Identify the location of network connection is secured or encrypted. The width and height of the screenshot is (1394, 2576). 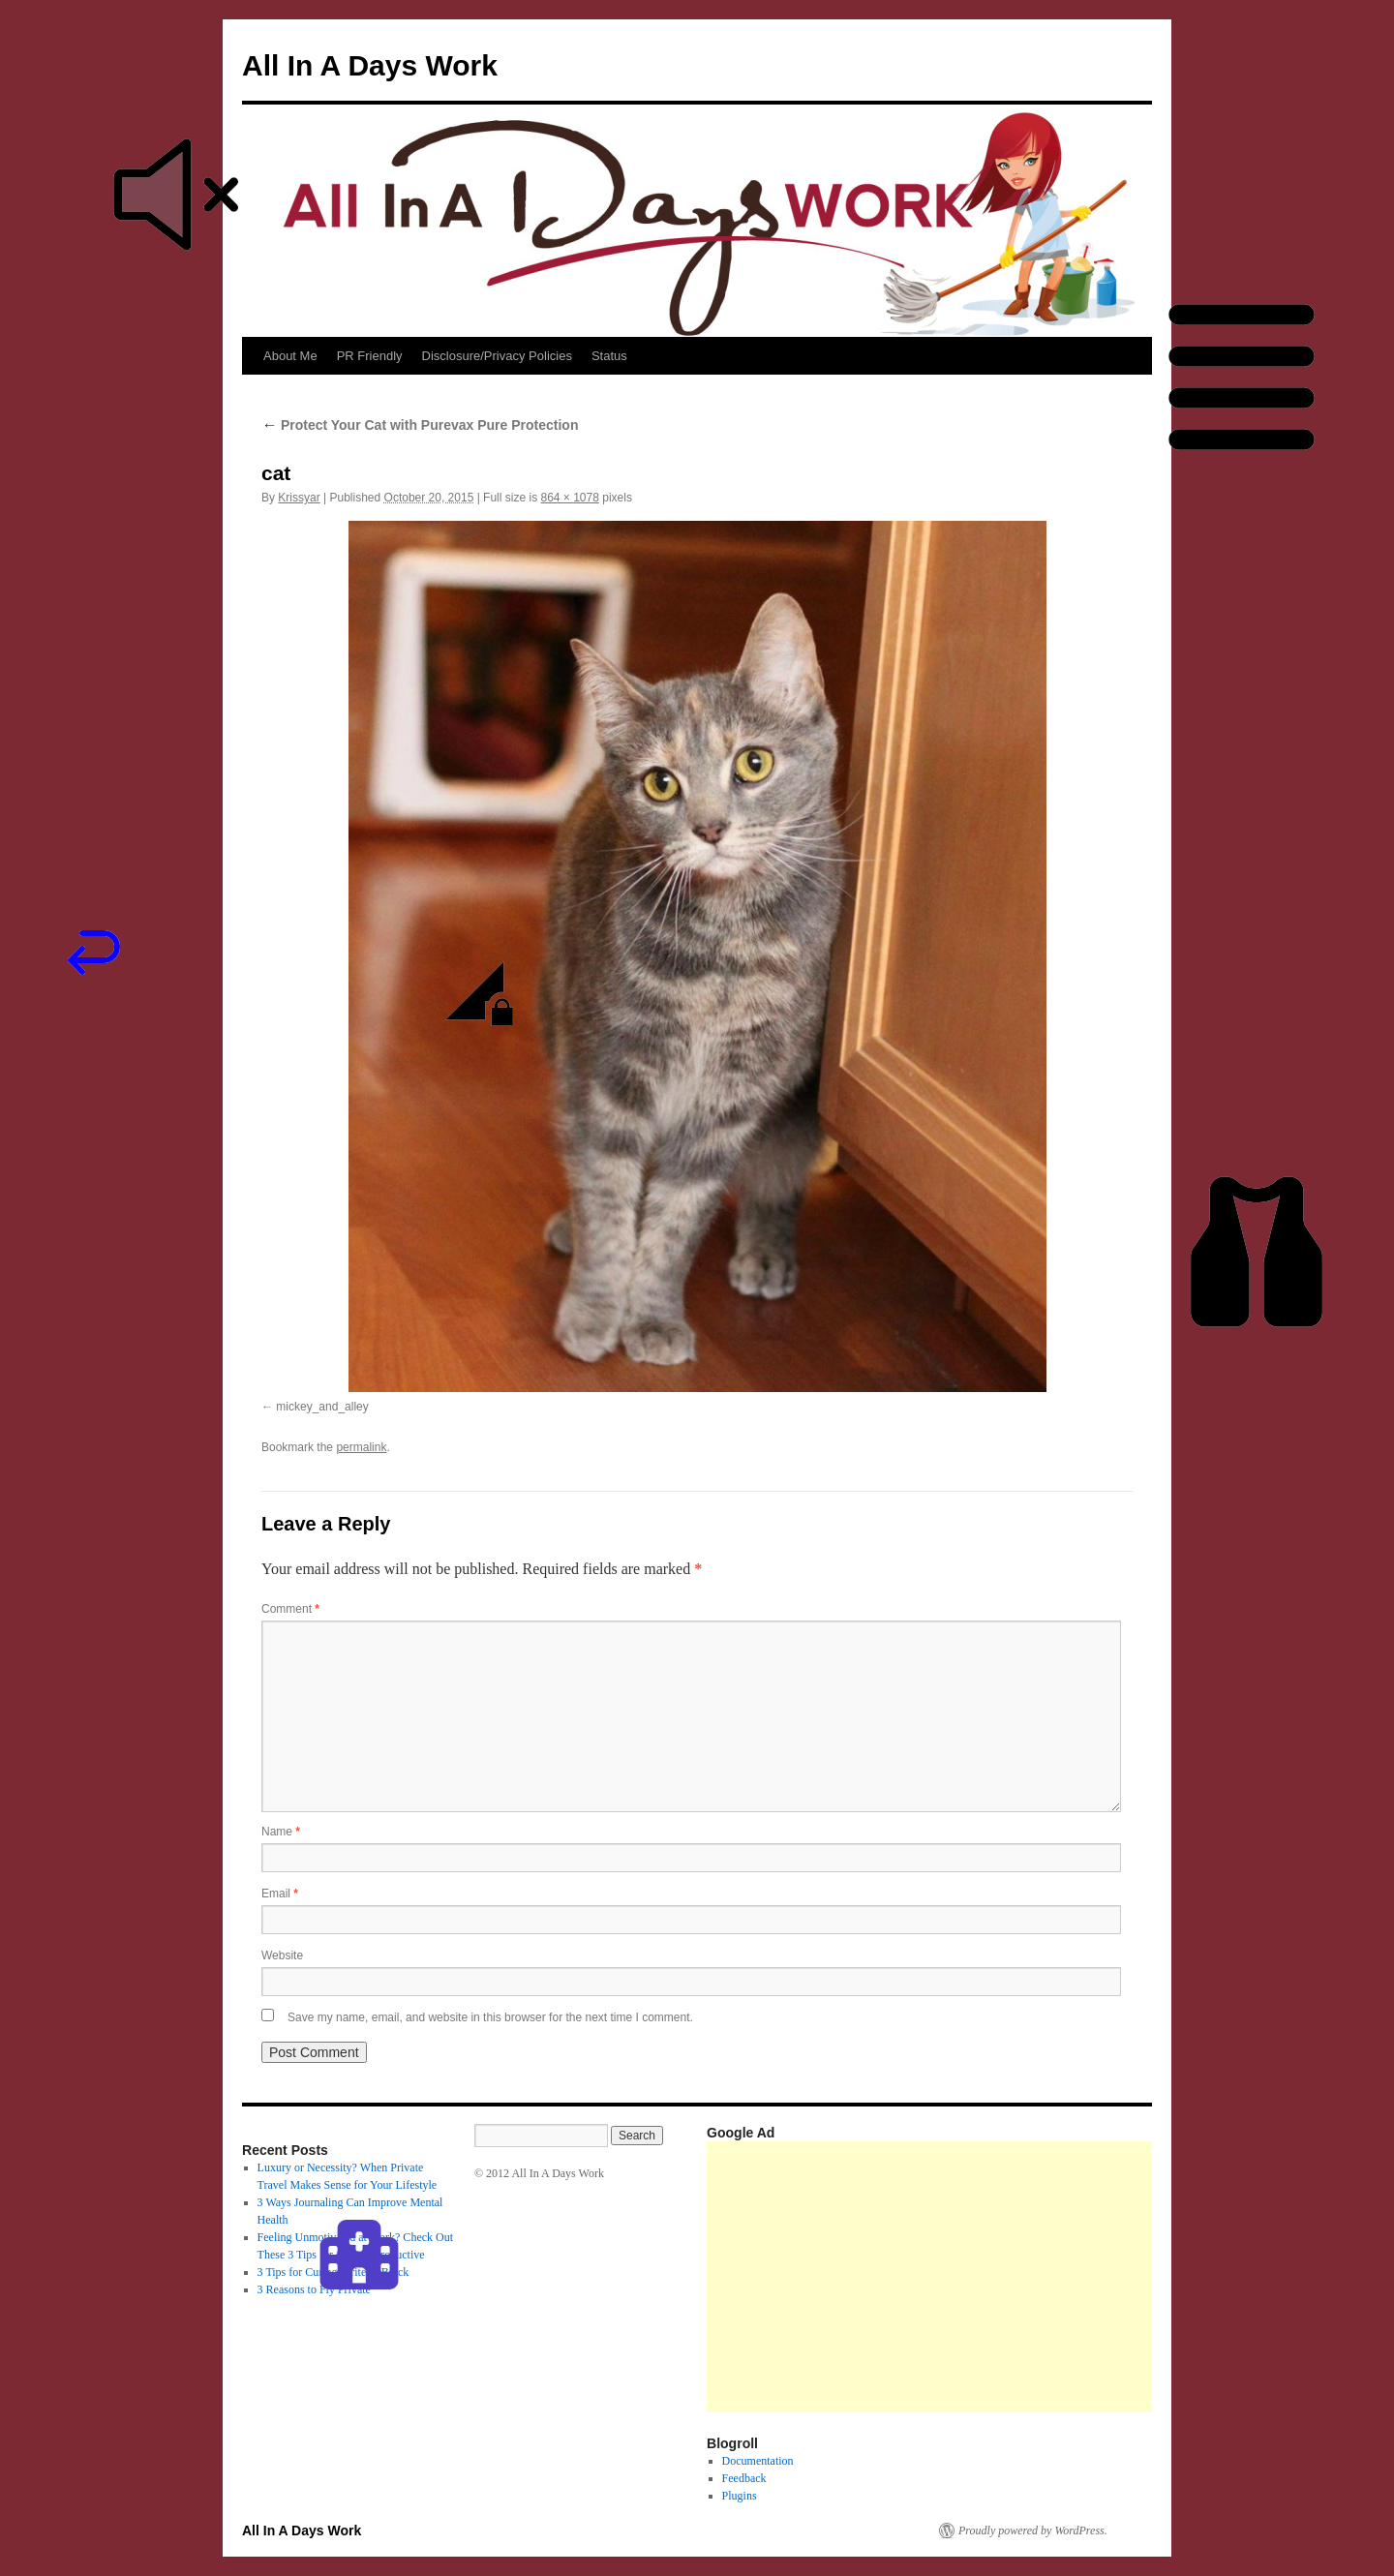
(479, 995).